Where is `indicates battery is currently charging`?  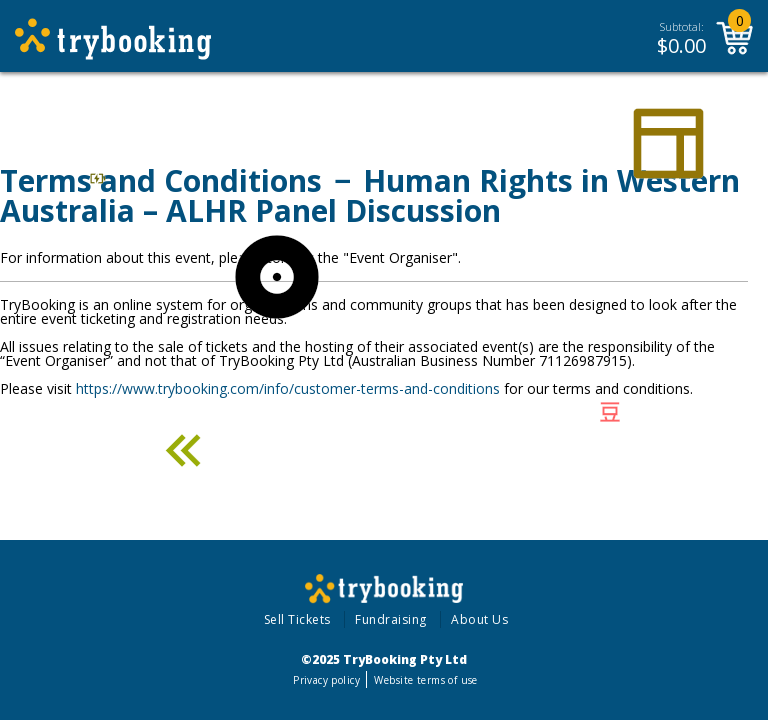
indicates battery is currently charging is located at coordinates (97, 178).